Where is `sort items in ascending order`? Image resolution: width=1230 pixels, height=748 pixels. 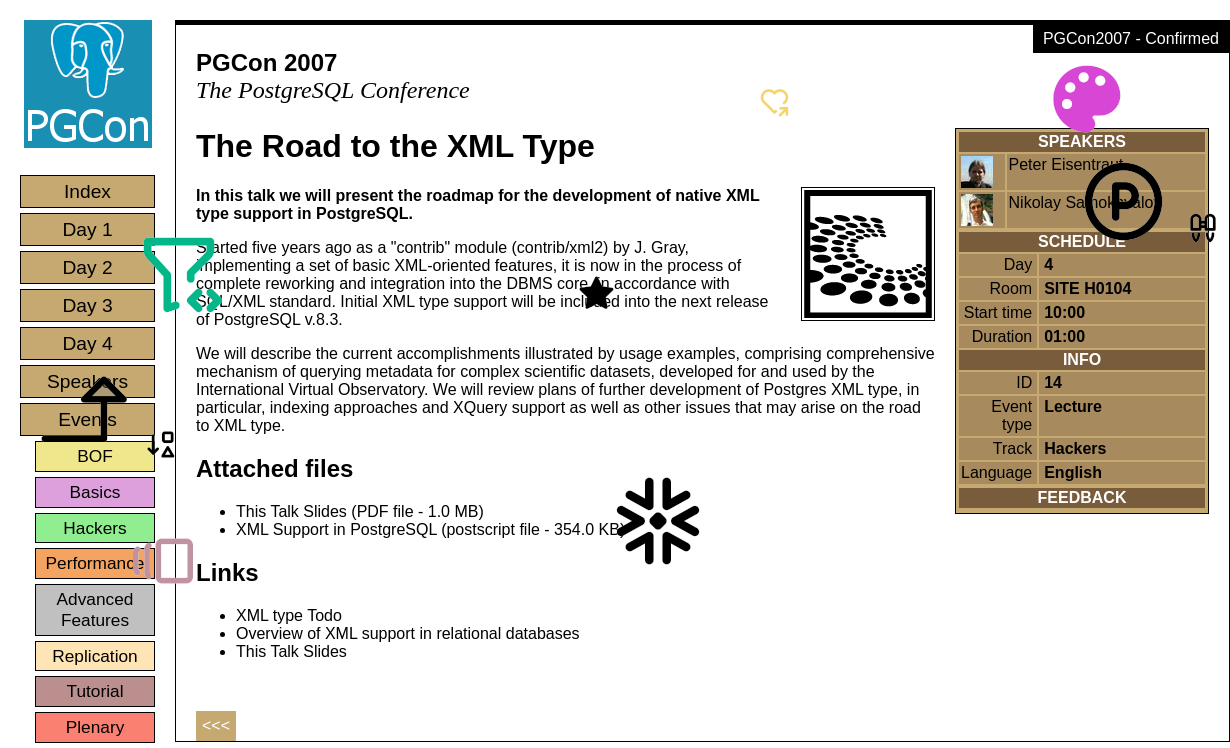 sort items in ascending order is located at coordinates (160, 444).